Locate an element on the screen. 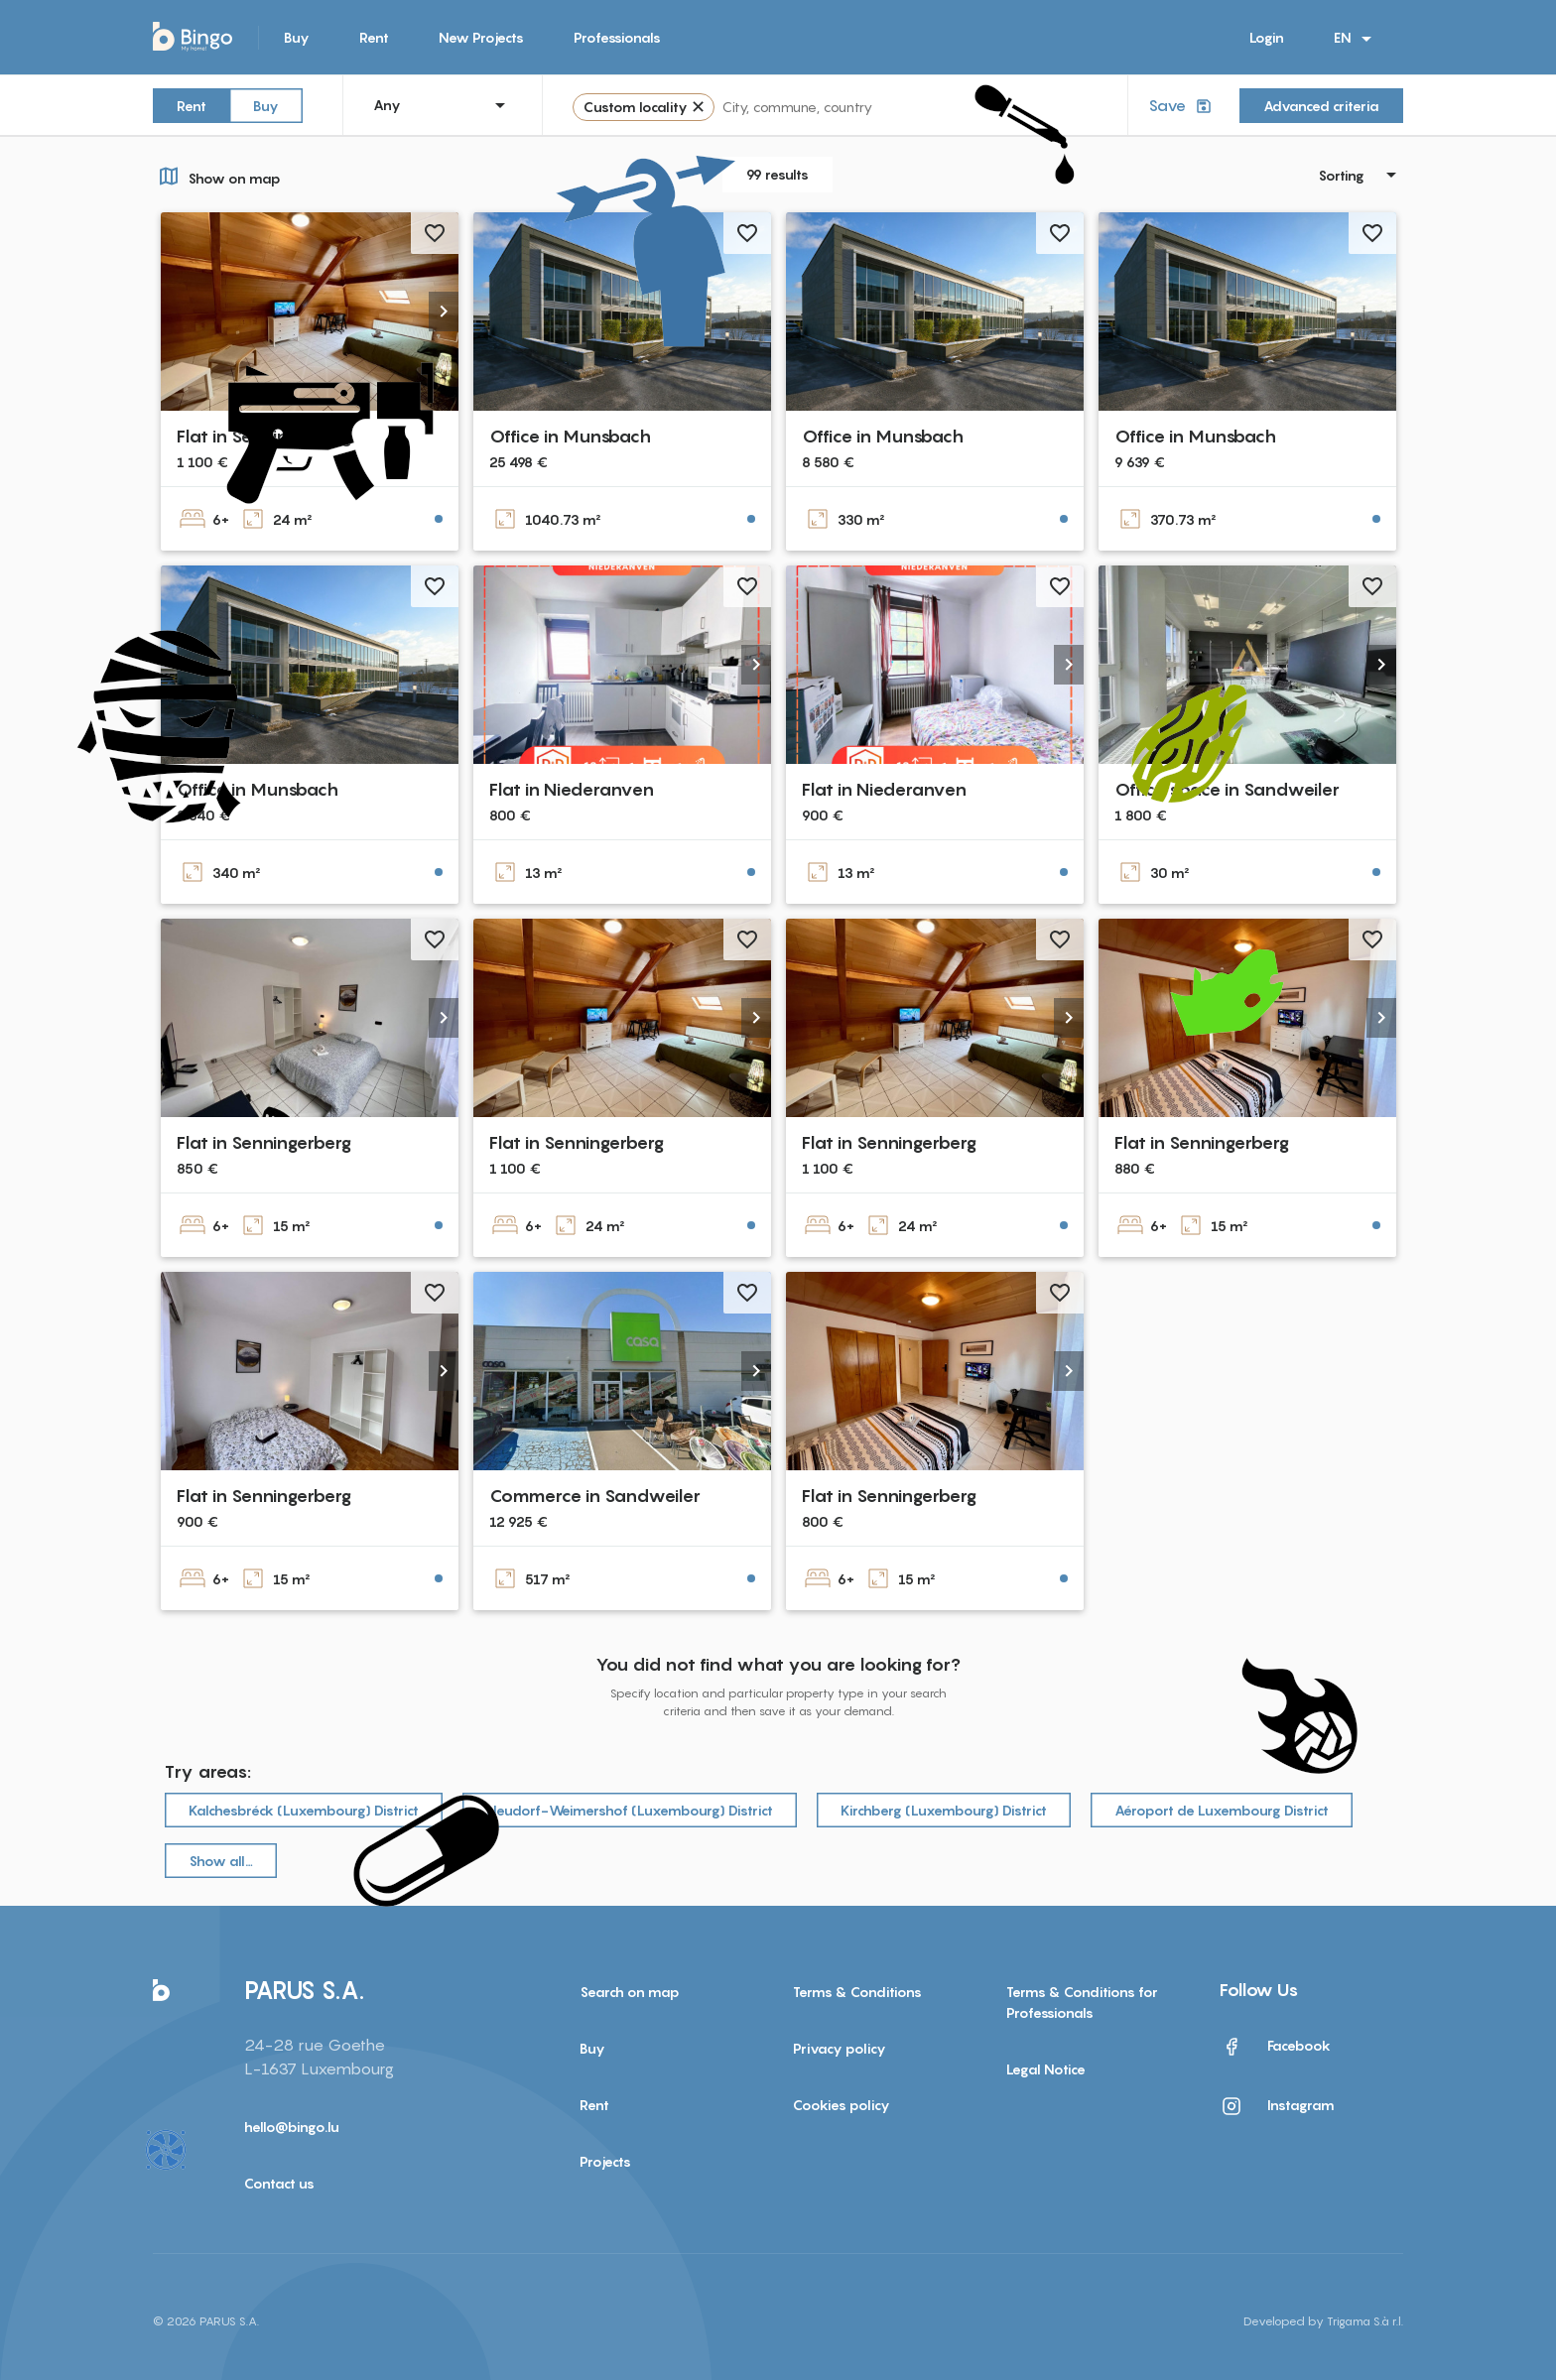  select mummy character or avatar is located at coordinates (167, 725).